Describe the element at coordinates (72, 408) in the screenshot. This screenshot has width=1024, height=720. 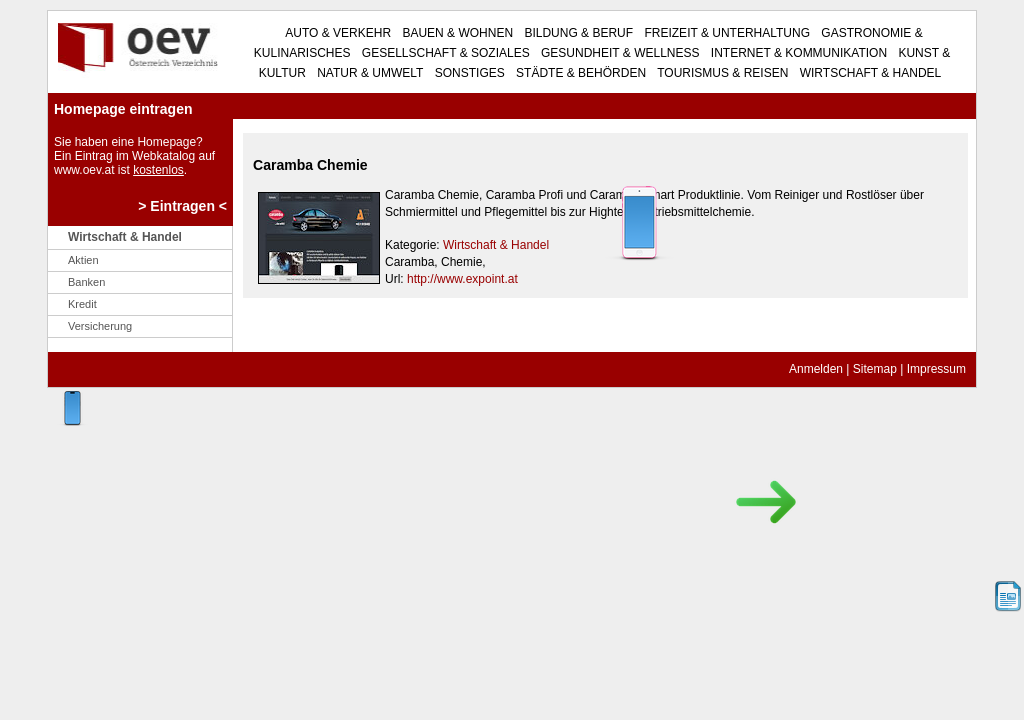
I see `indicates a connected iPhone 14 Pro device` at that location.